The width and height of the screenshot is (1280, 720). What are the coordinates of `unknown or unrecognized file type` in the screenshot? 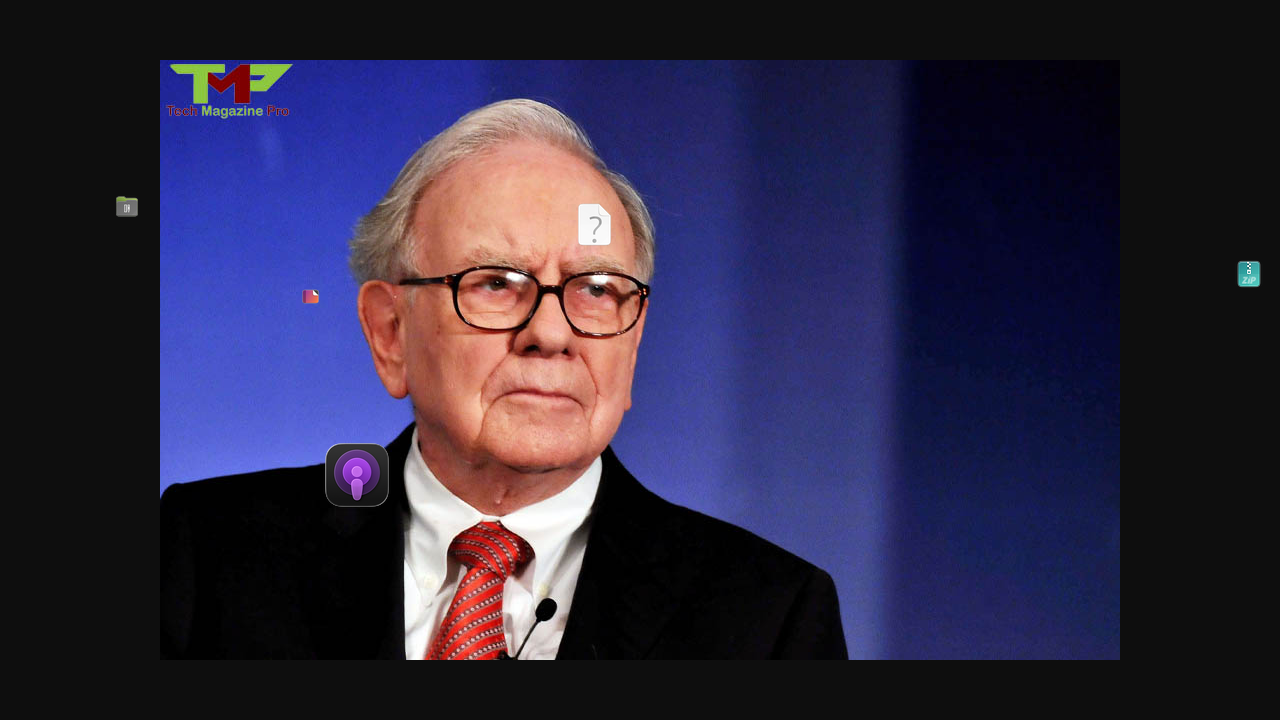 It's located at (594, 224).